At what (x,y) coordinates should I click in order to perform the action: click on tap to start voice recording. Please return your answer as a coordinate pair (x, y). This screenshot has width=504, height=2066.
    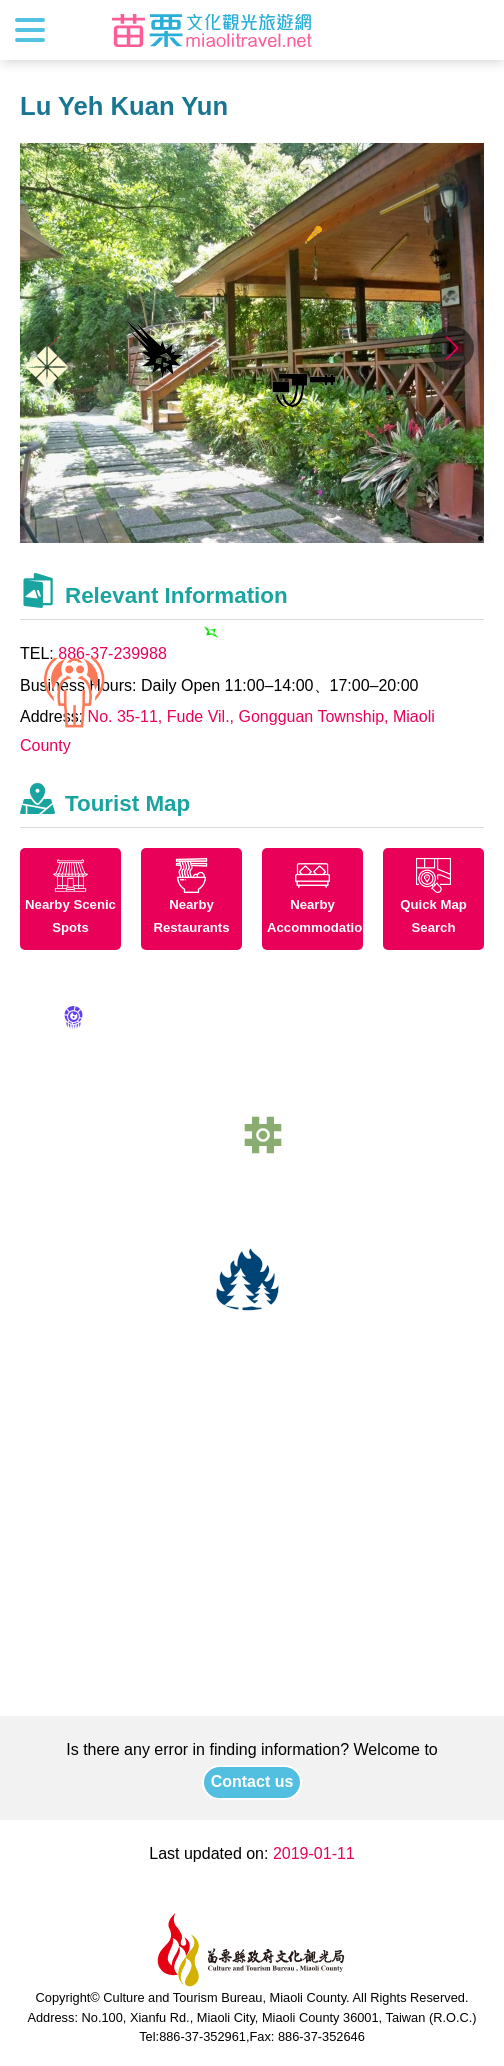
    Looking at the image, I should click on (313, 235).